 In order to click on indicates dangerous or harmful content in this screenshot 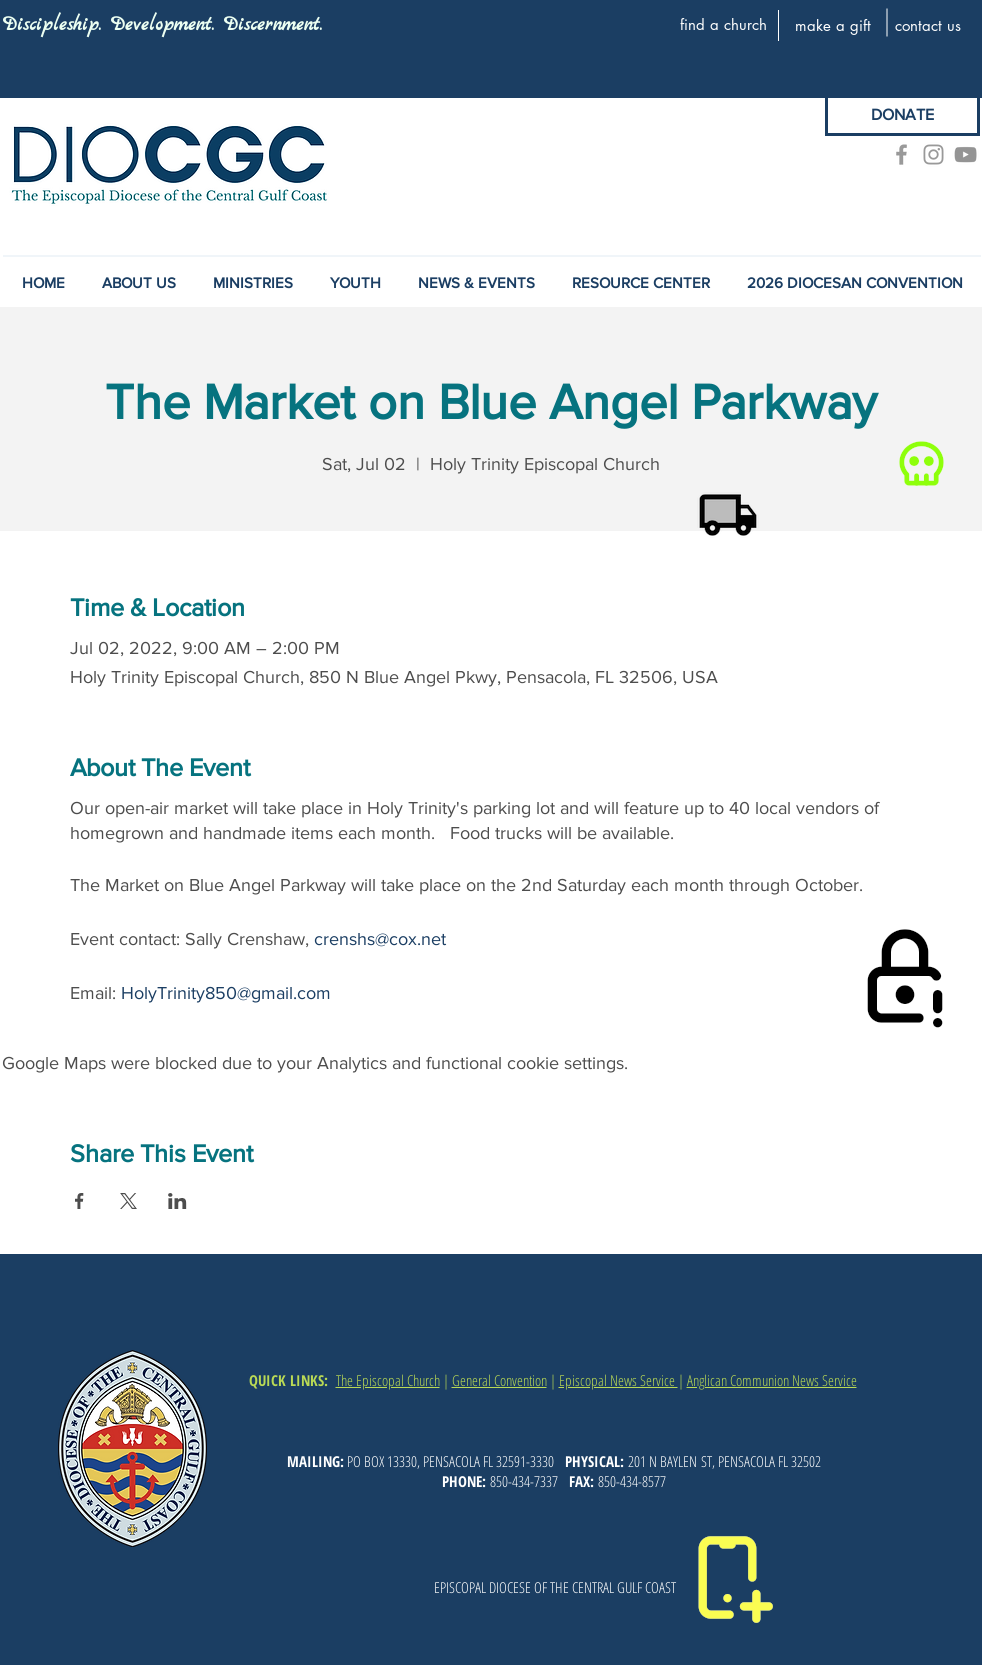, I will do `click(921, 463)`.